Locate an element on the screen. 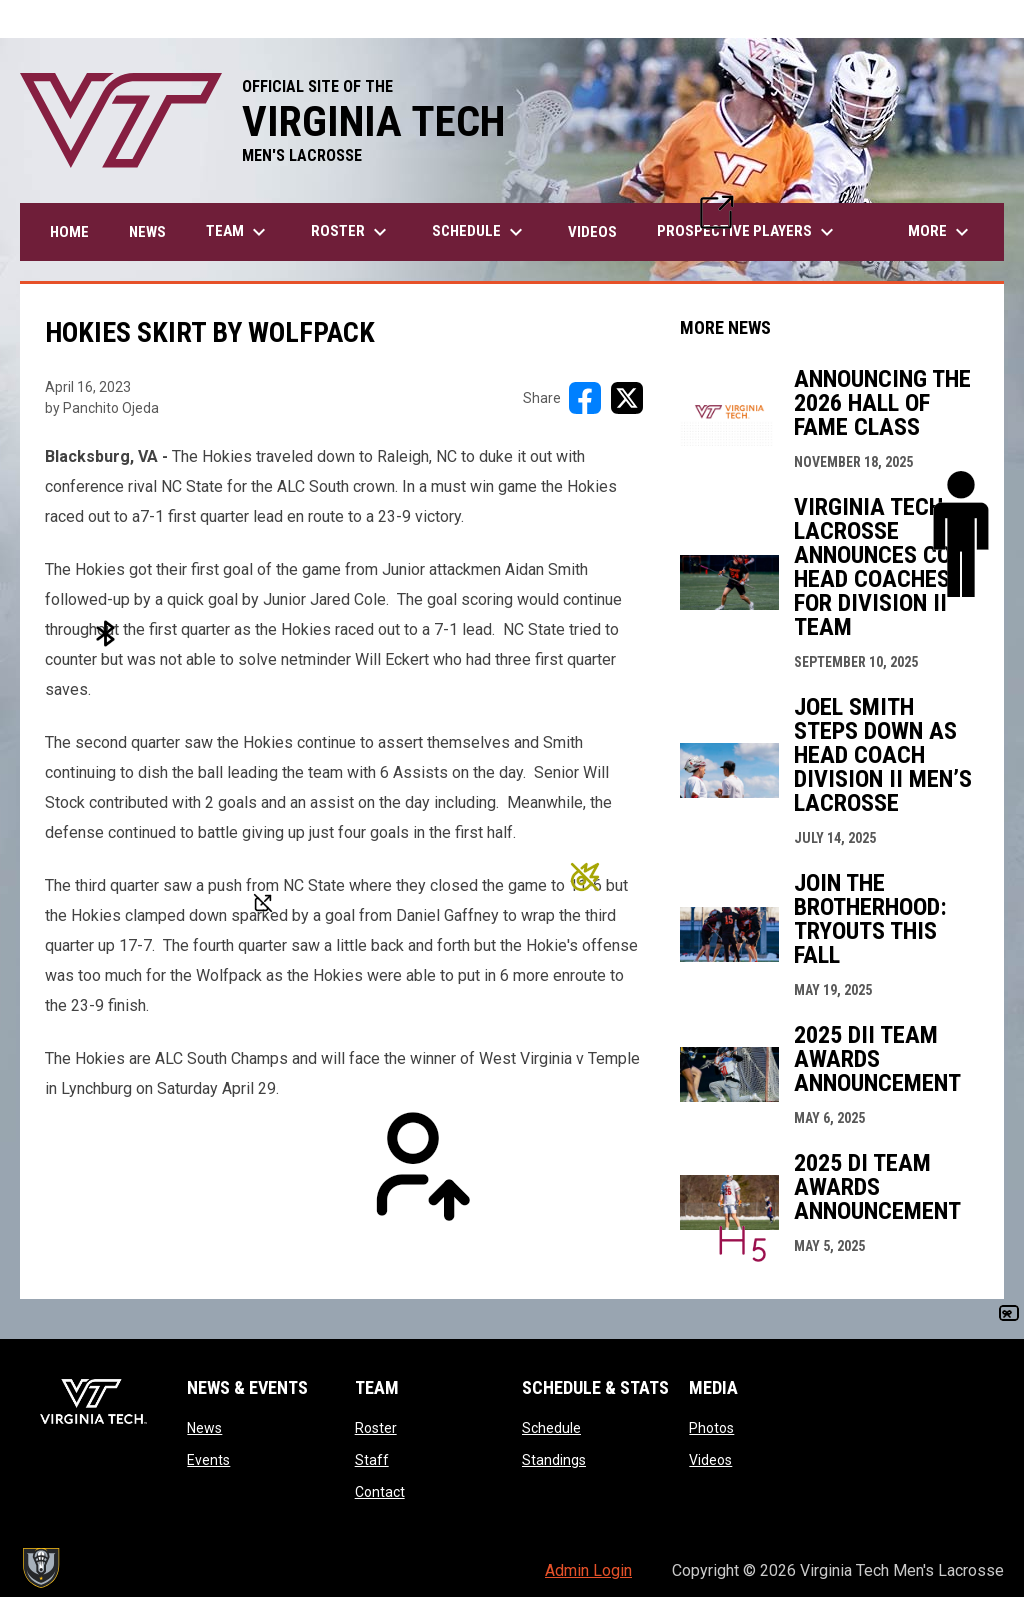 The image size is (1024, 1597). access gift card balance or details is located at coordinates (1009, 1313).